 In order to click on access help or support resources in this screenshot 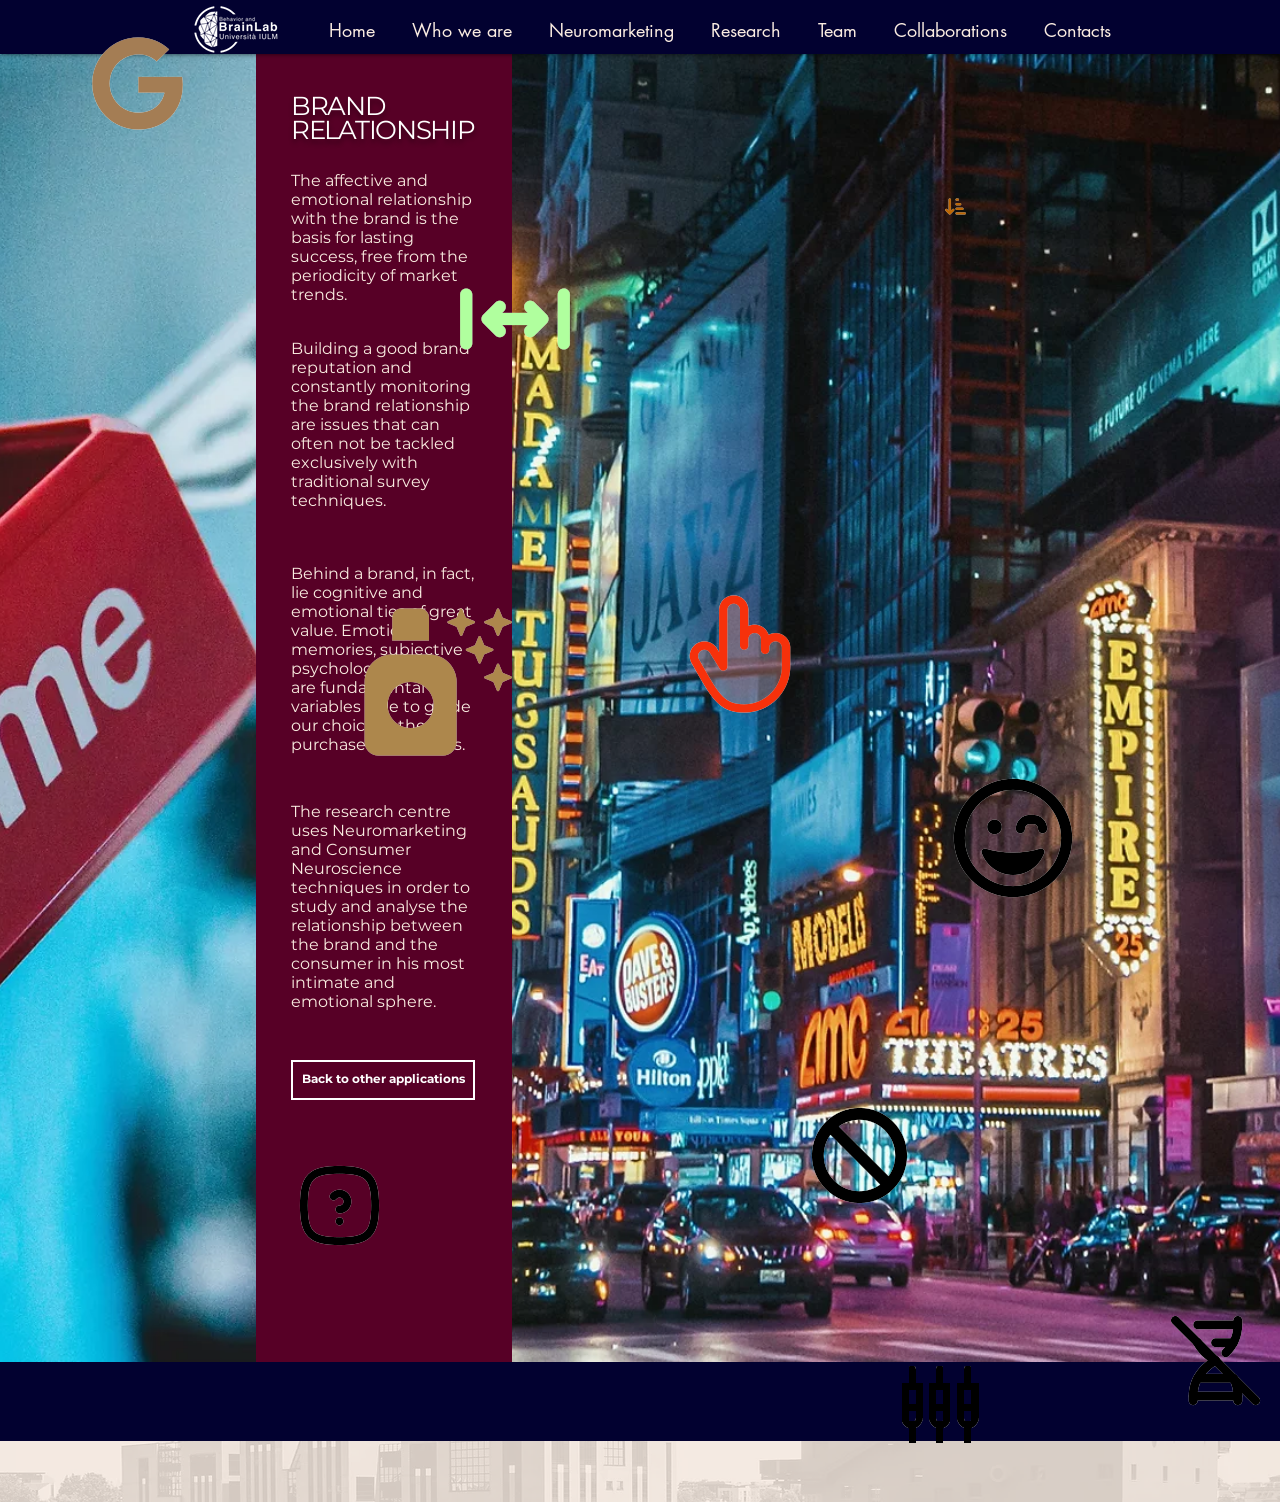, I will do `click(339, 1205)`.